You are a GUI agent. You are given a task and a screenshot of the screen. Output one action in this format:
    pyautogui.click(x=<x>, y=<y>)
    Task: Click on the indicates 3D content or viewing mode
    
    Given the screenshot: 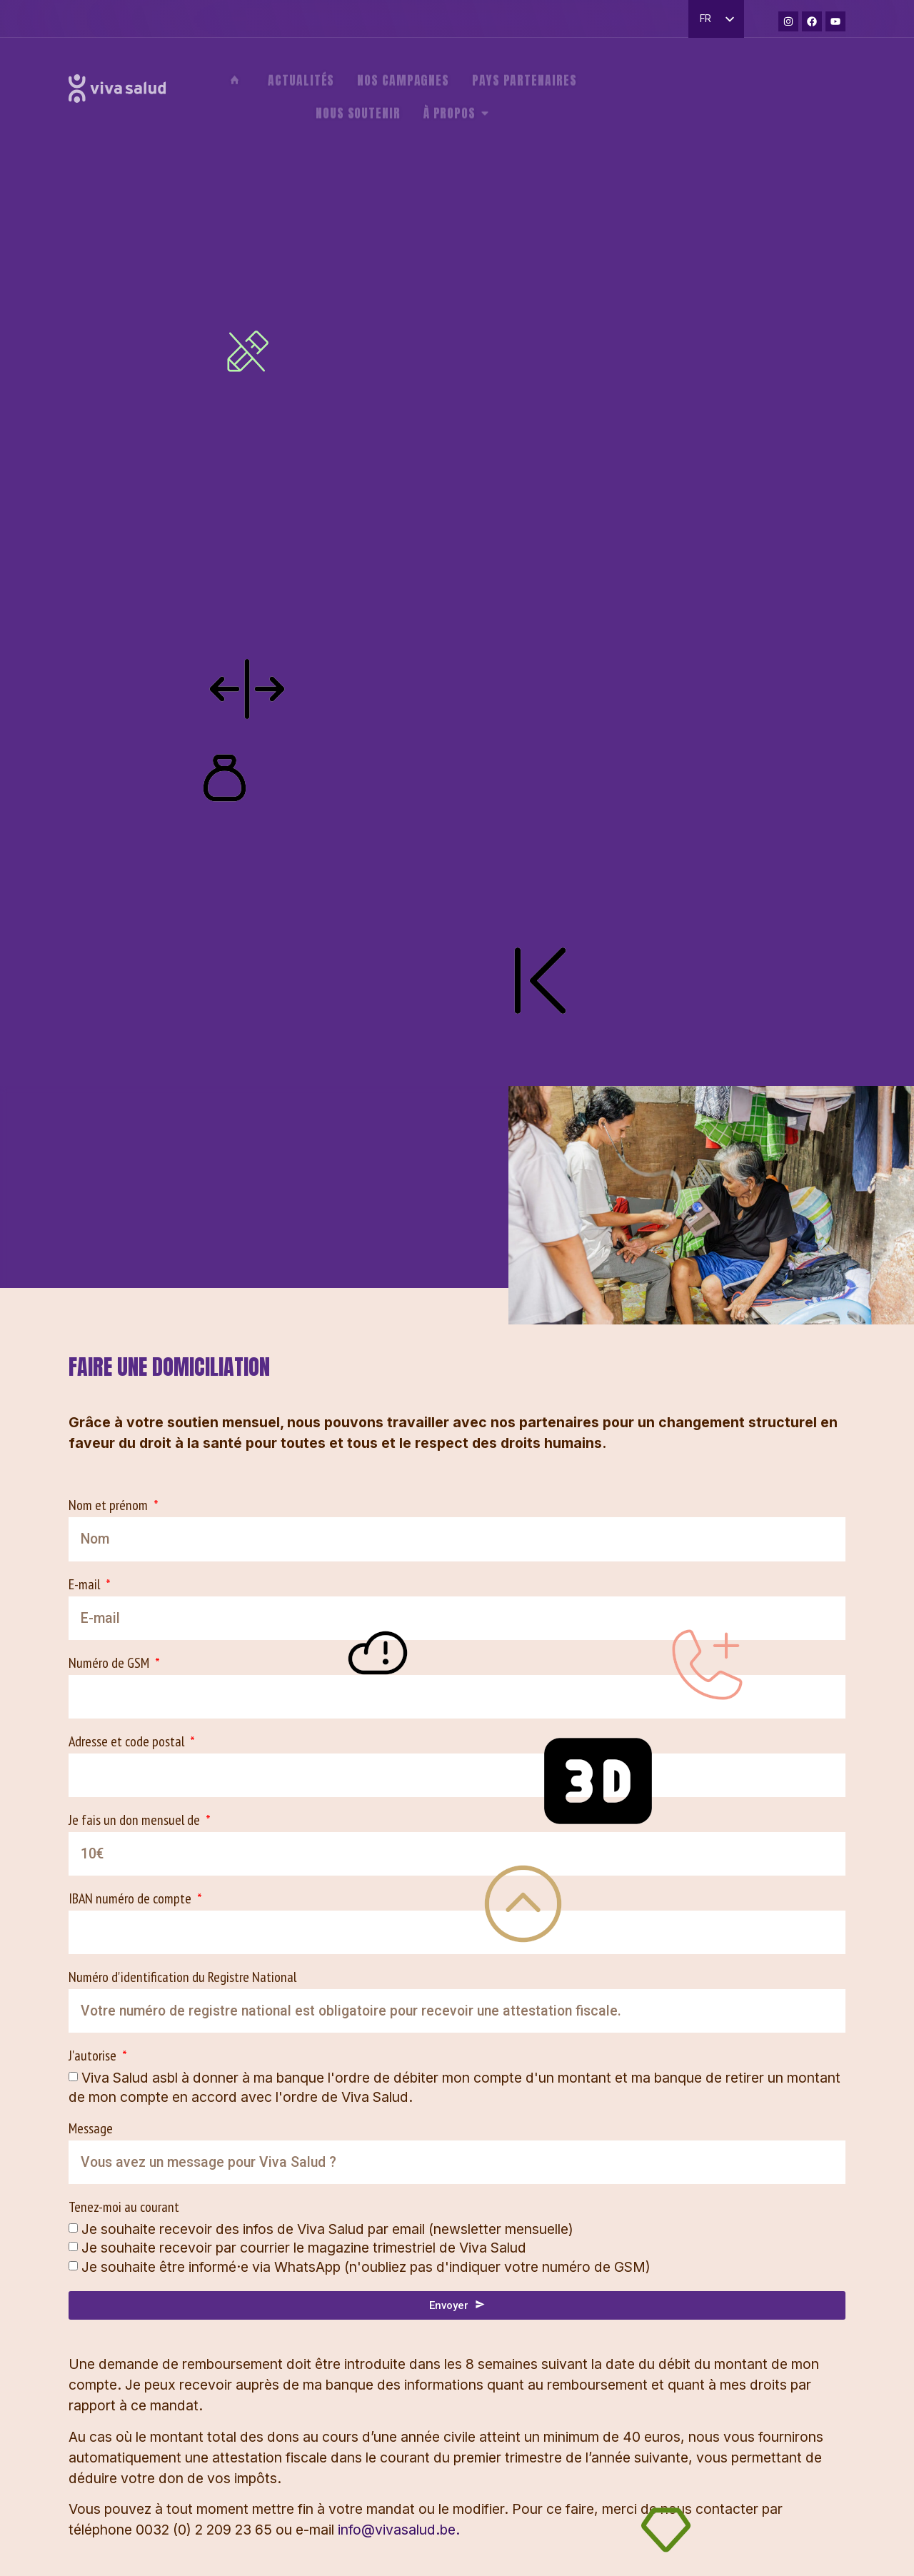 What is the action you would take?
    pyautogui.click(x=598, y=1781)
    